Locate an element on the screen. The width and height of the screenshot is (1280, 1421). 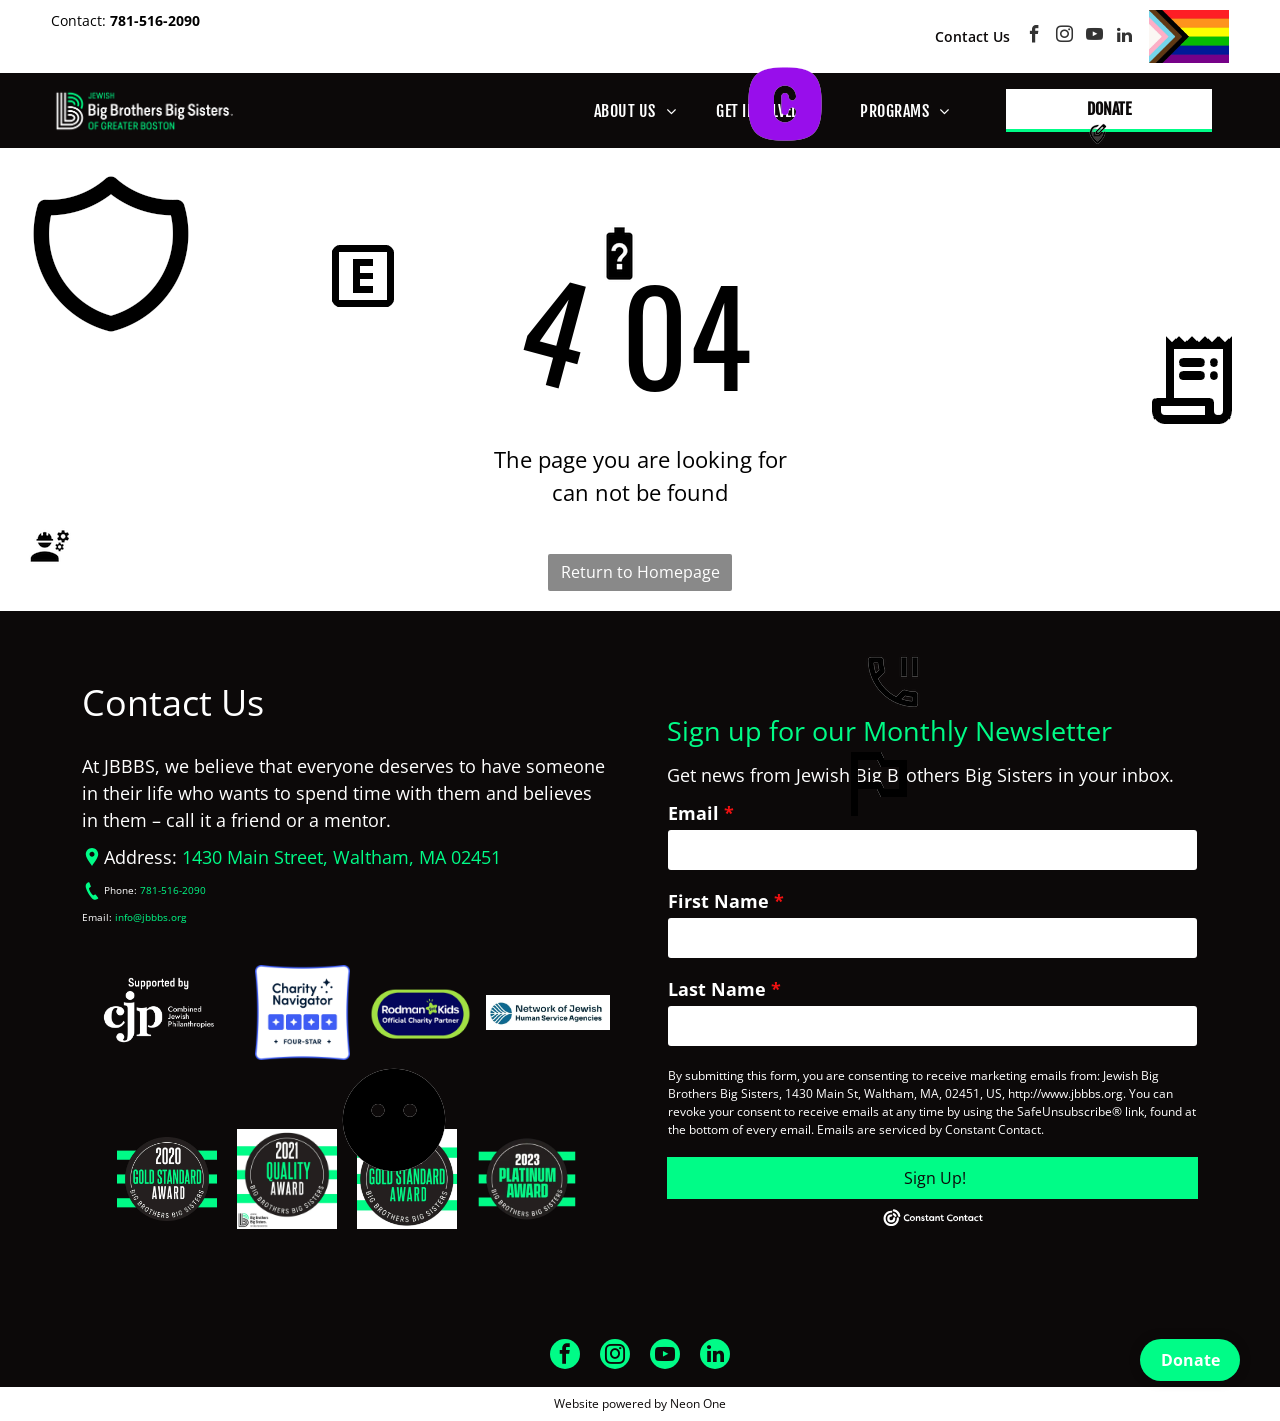
indicates a neutral or no-opinion response is located at coordinates (394, 1120).